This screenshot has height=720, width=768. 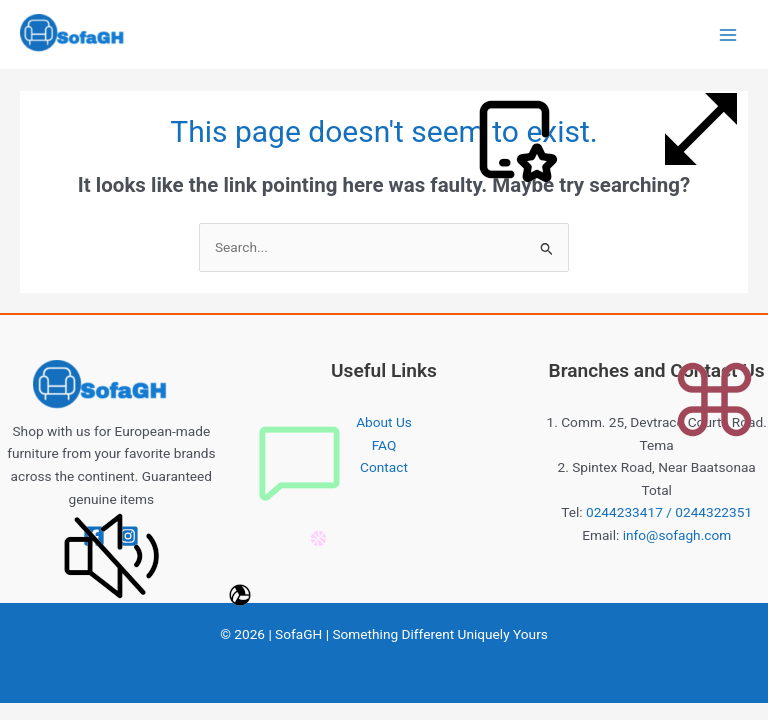 What do you see at coordinates (110, 556) in the screenshot?
I see `mute audio or sound` at bounding box center [110, 556].